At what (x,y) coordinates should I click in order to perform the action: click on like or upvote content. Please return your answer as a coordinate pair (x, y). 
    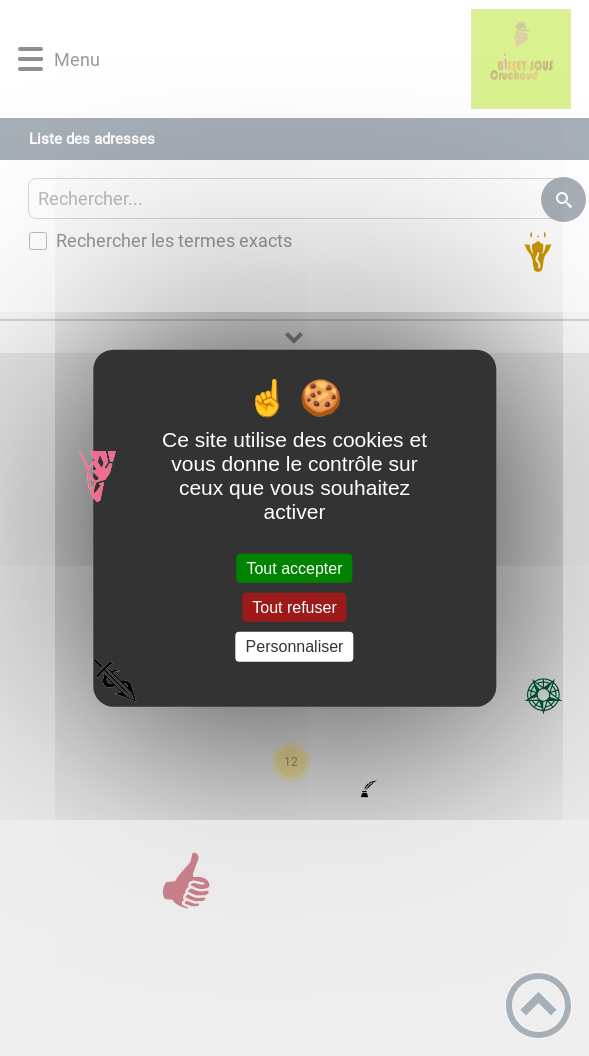
    Looking at the image, I should click on (187, 880).